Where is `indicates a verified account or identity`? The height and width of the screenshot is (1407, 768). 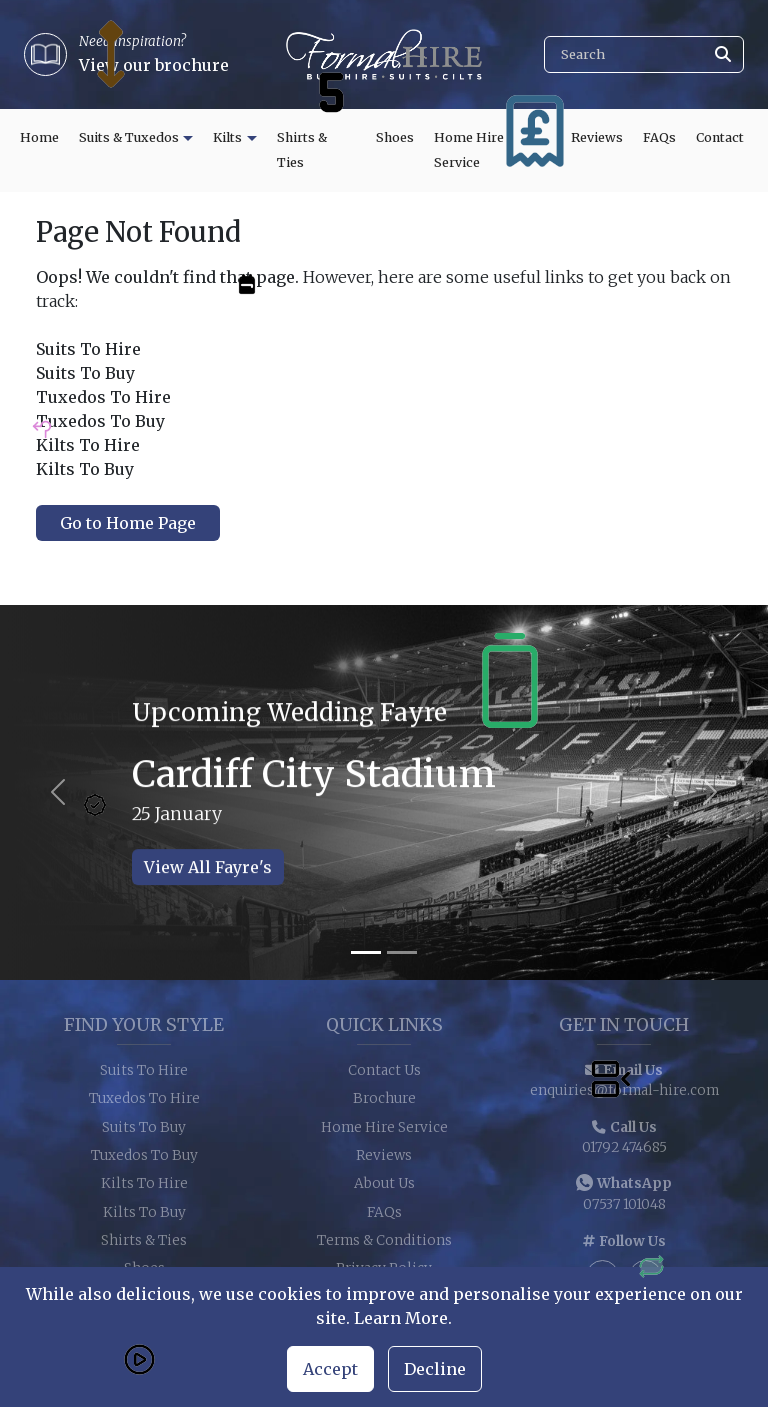
indicates a verified account or identity is located at coordinates (95, 805).